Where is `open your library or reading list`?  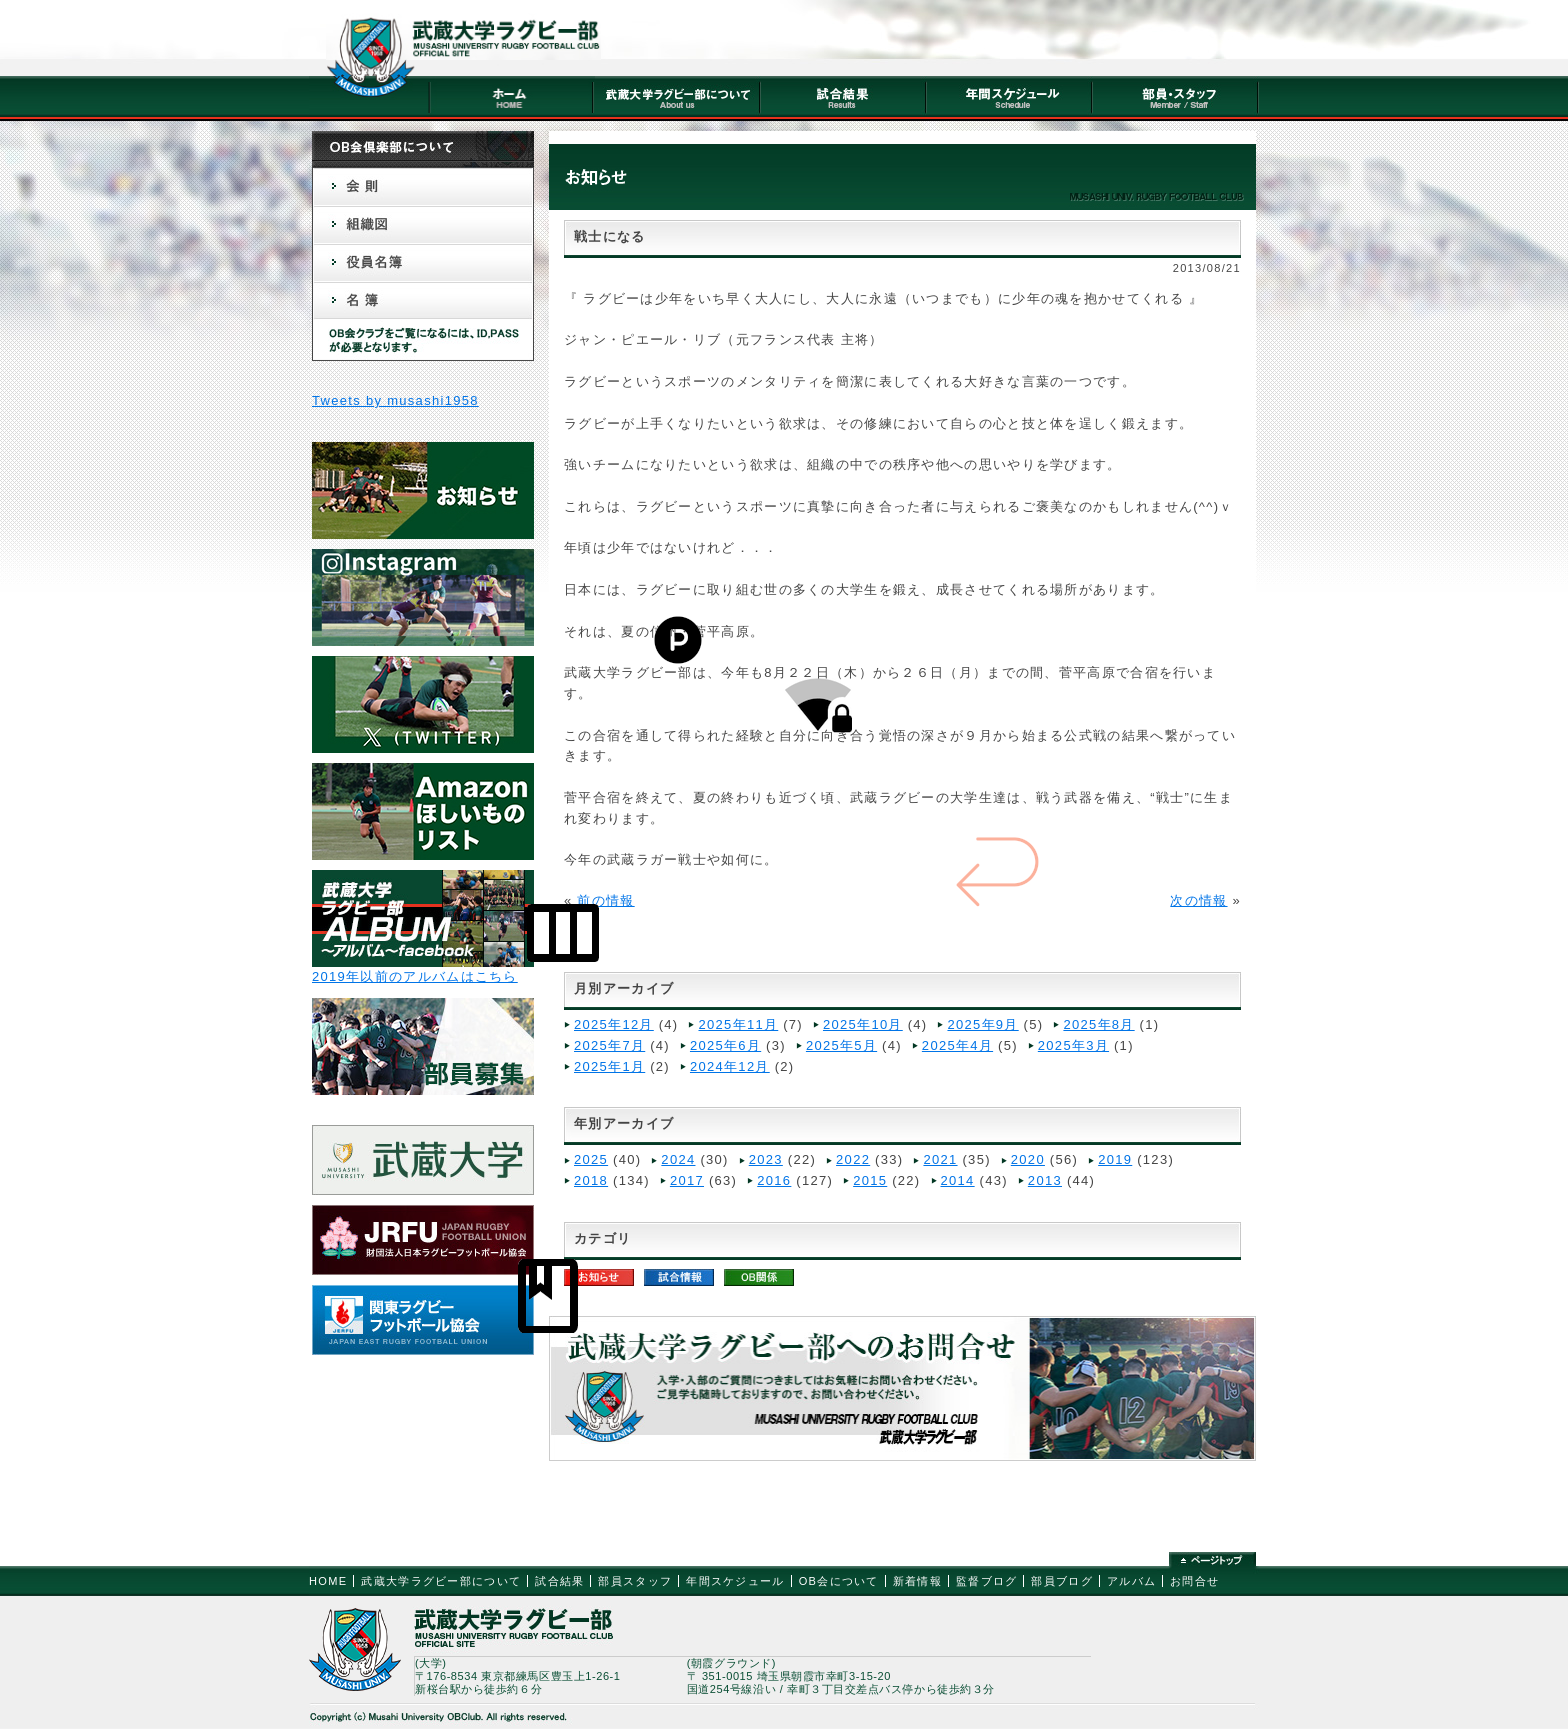
open your library or reading list is located at coordinates (548, 1296).